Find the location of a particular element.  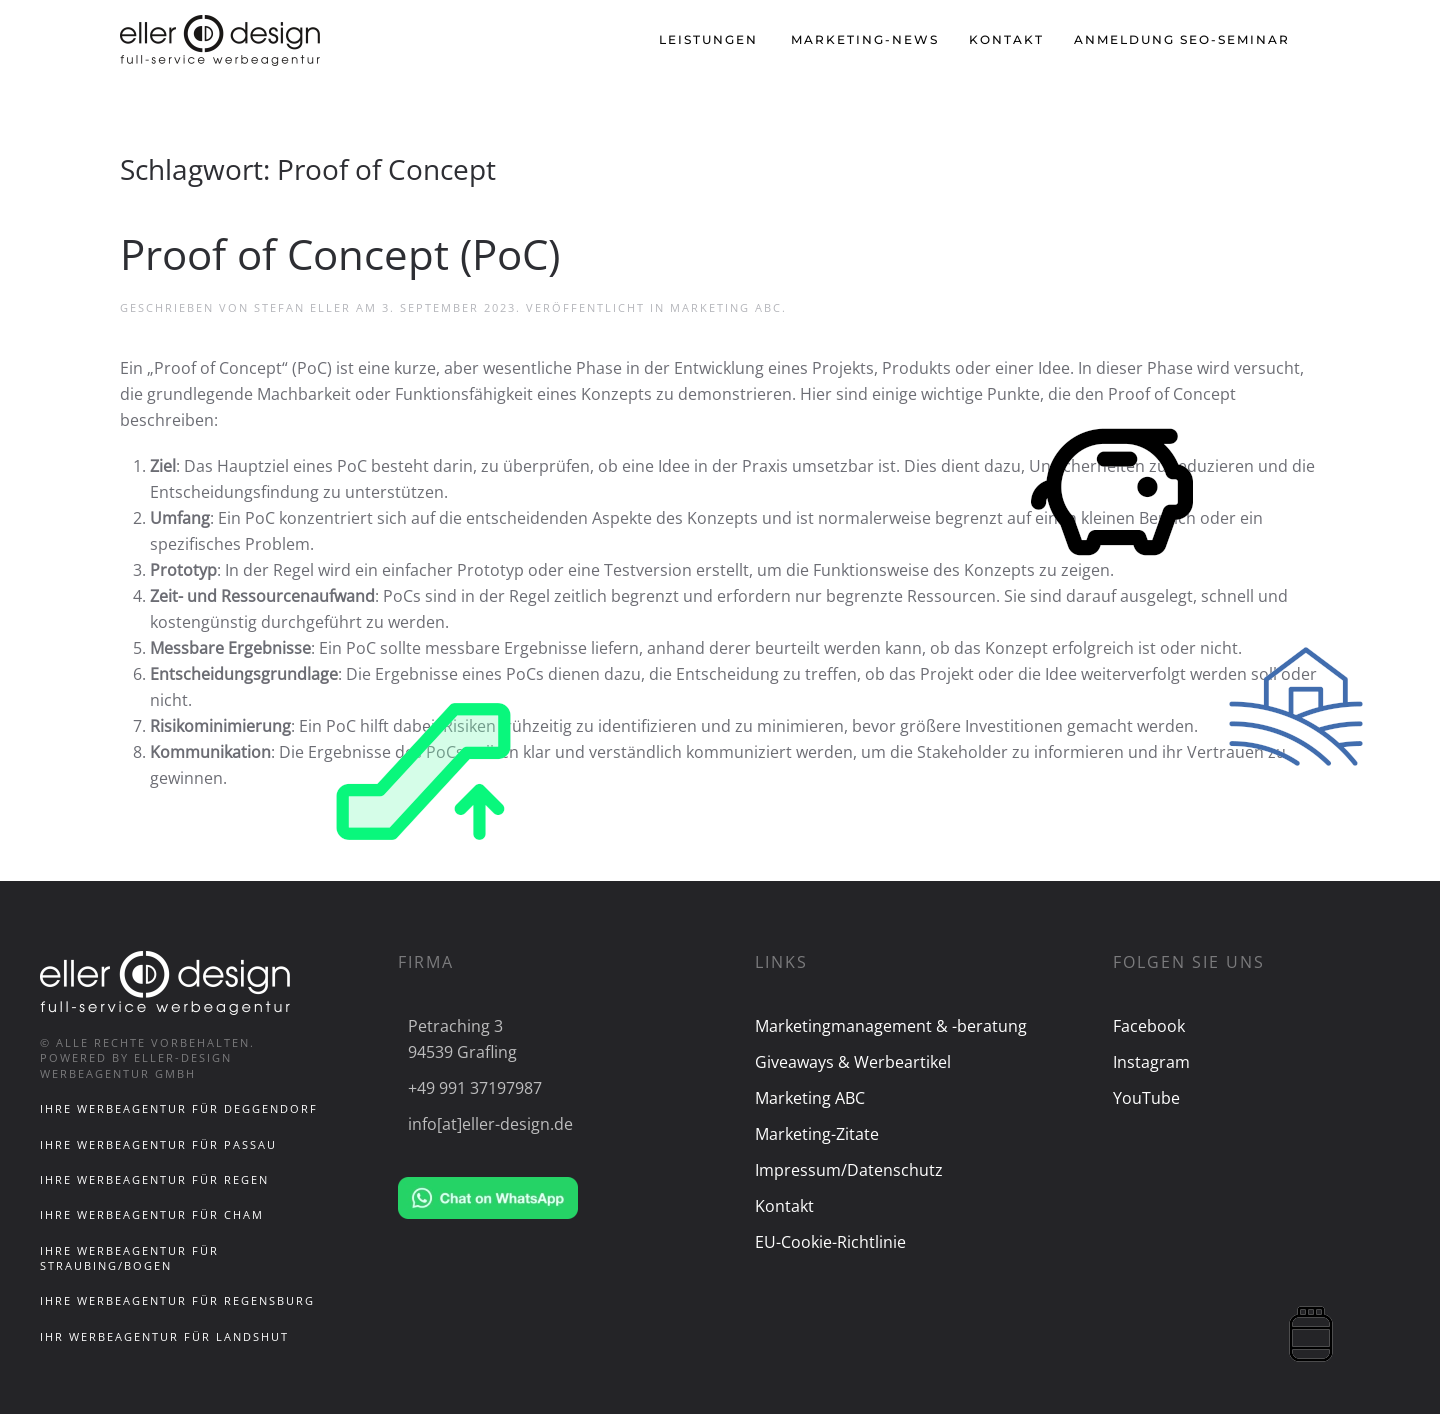

access farm or agricultural features is located at coordinates (1296, 709).